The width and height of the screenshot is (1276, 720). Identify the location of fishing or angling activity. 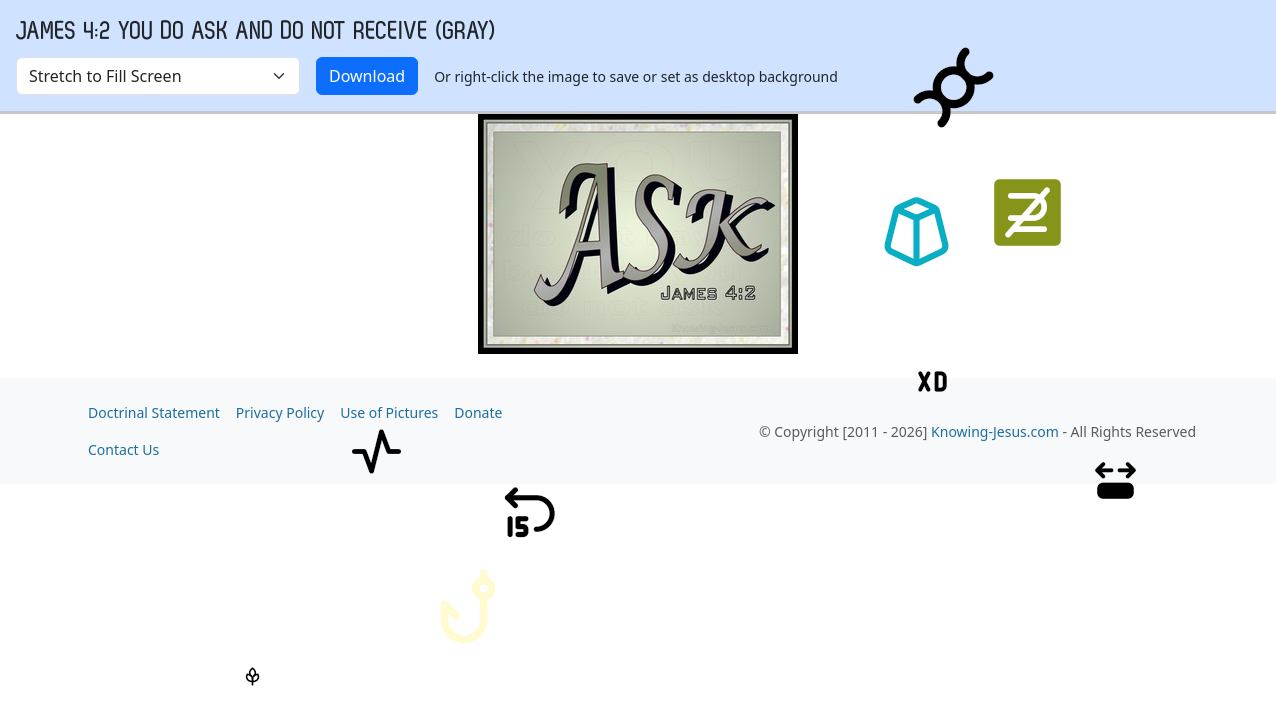
(468, 608).